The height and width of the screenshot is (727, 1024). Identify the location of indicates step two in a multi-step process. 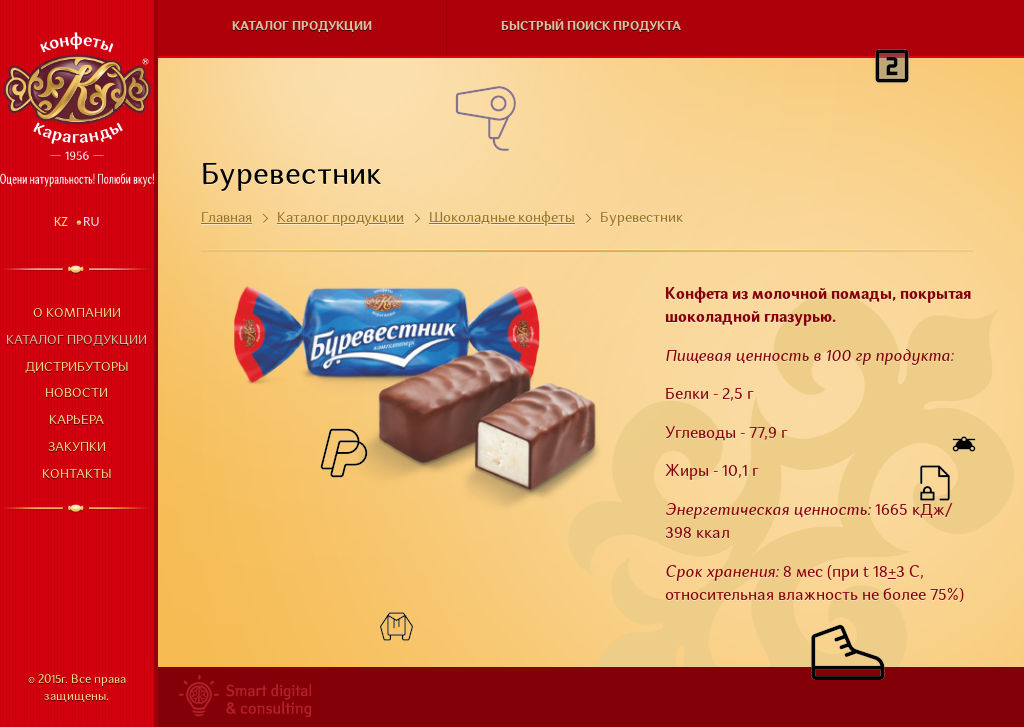
(892, 66).